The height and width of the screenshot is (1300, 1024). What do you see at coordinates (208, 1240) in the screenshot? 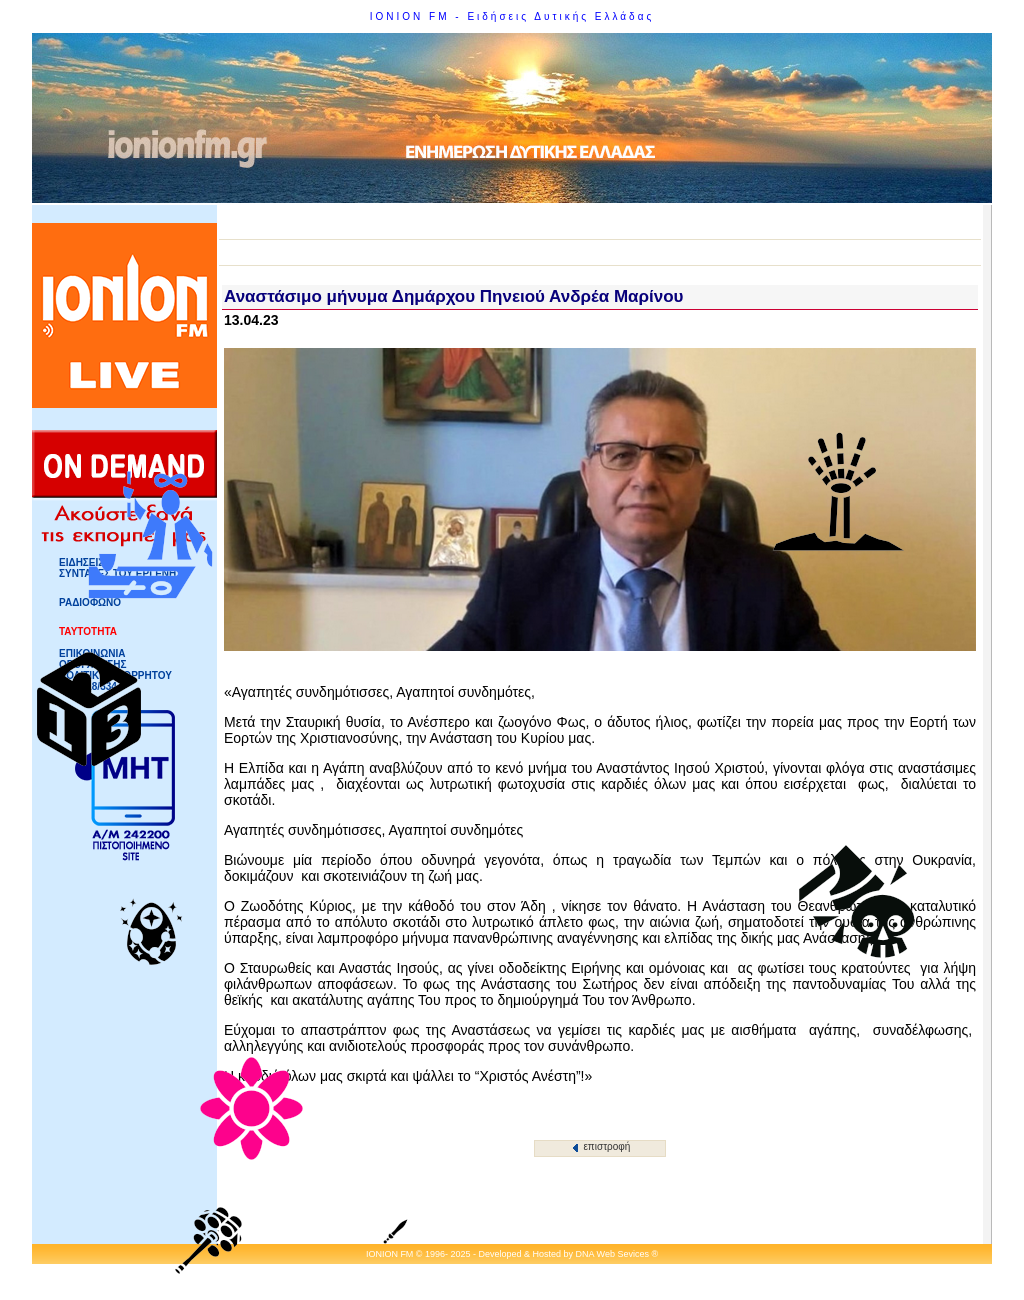
I see `select grenade weapon in inventory` at bounding box center [208, 1240].